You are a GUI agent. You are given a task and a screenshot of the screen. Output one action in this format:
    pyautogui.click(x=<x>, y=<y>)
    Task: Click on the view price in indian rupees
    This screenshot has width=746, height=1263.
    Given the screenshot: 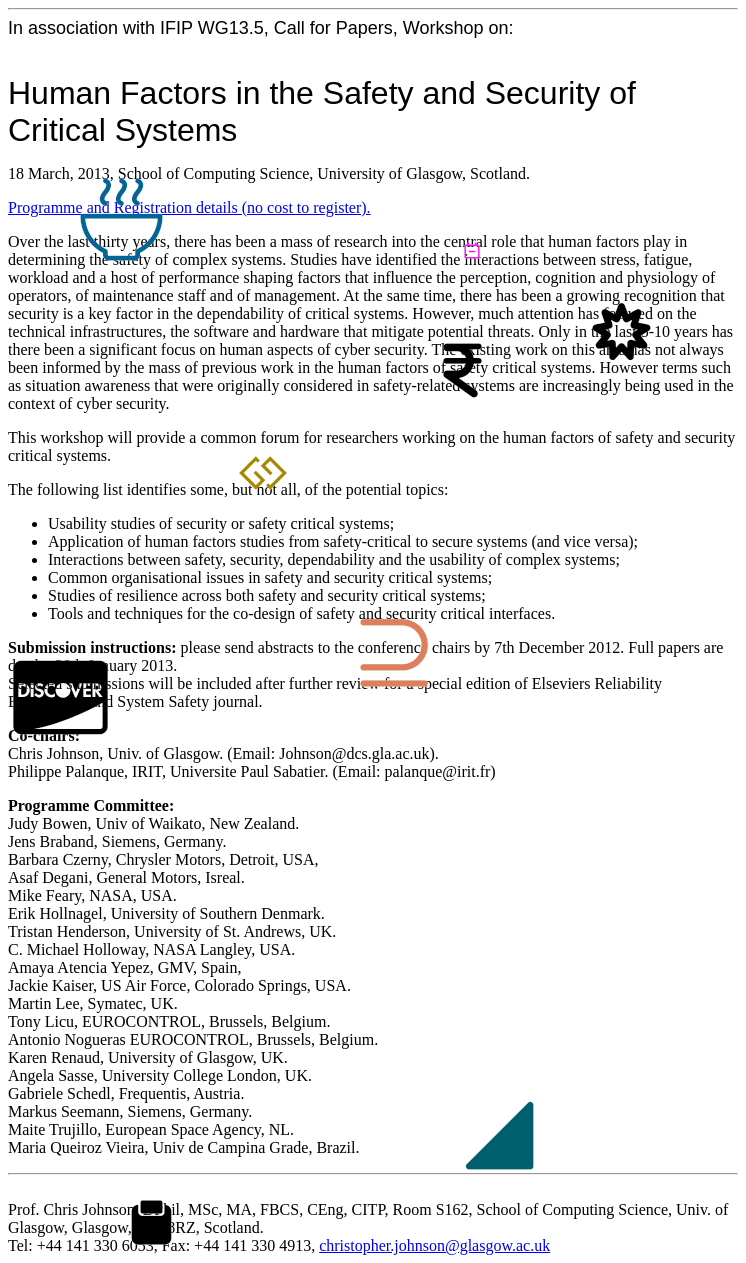 What is the action you would take?
    pyautogui.click(x=462, y=370)
    